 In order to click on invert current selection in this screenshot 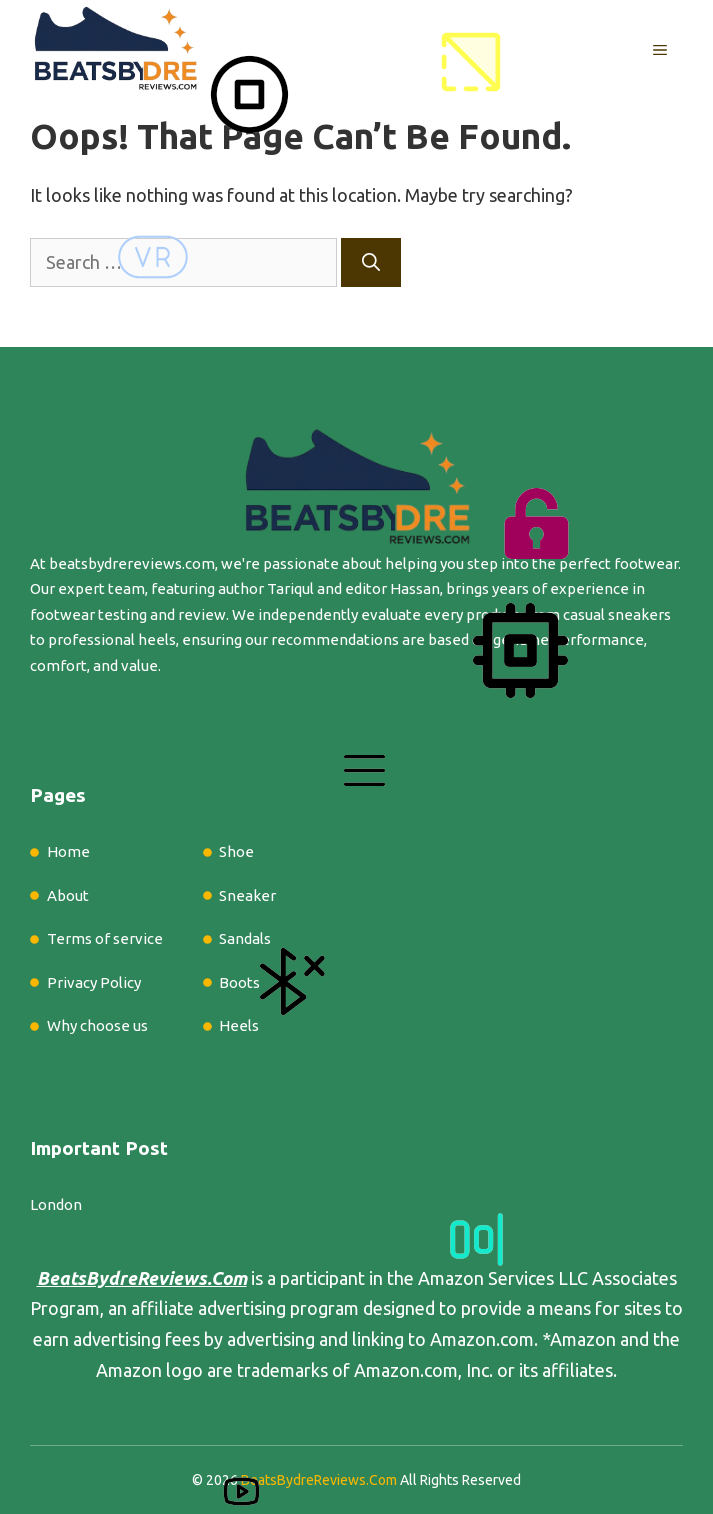, I will do `click(471, 62)`.